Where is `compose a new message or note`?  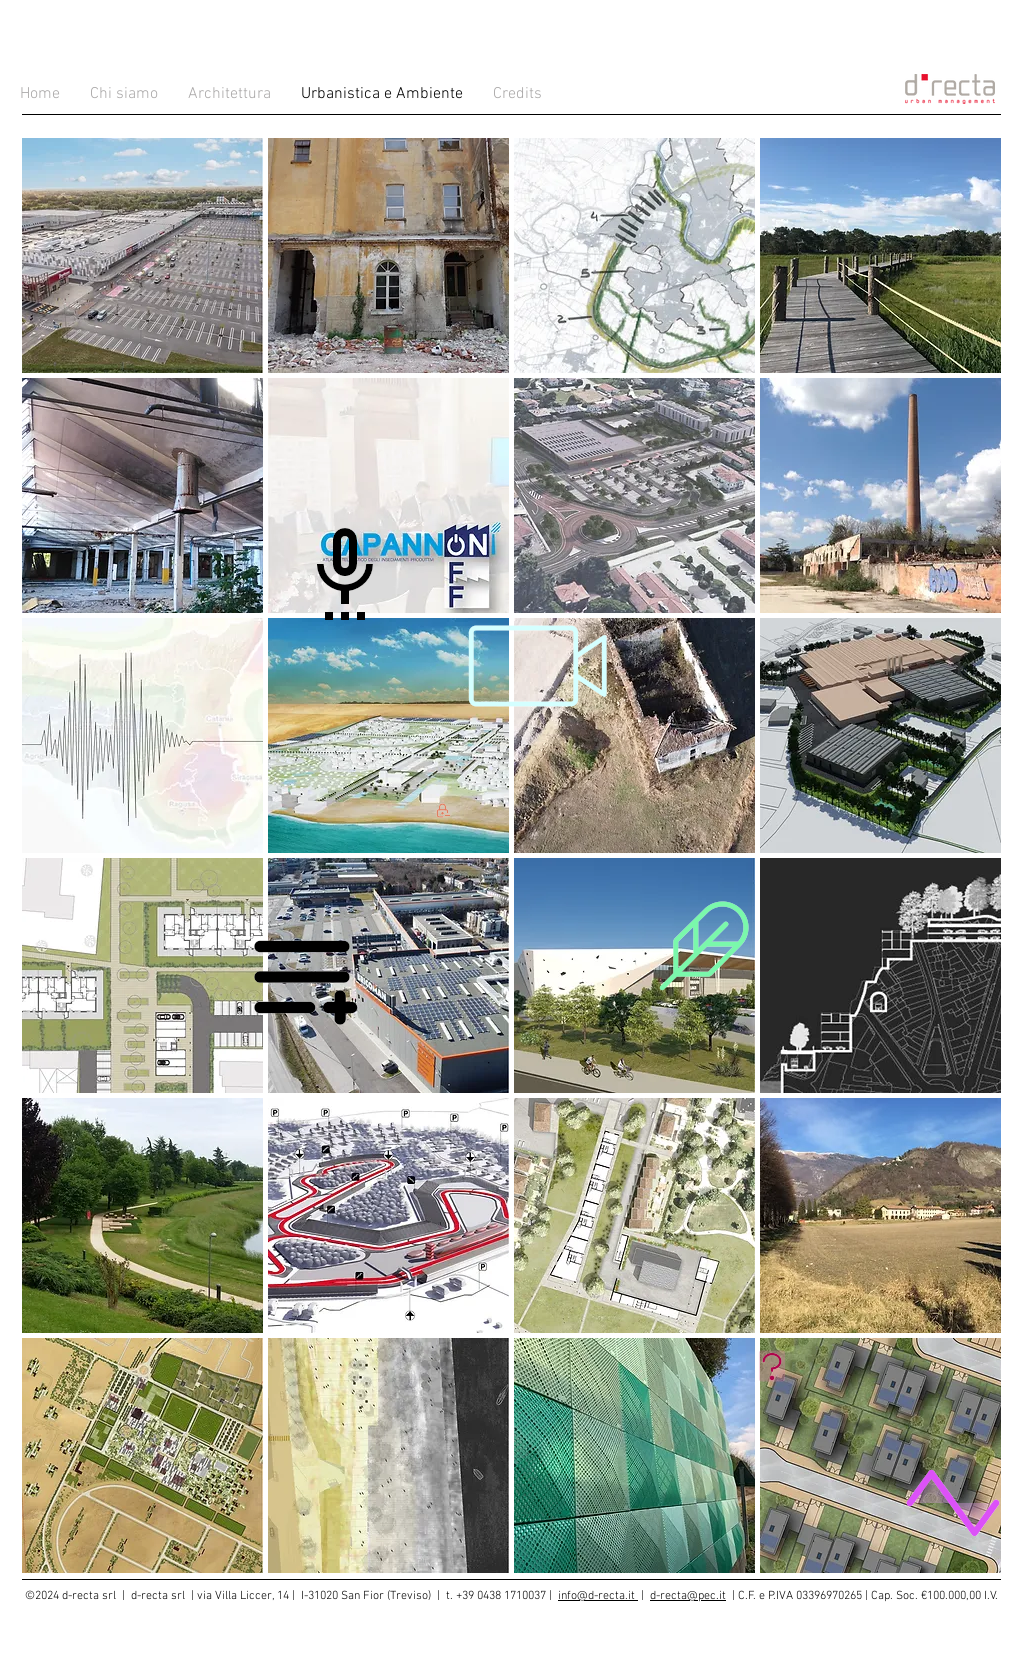 compose a new message or note is located at coordinates (702, 947).